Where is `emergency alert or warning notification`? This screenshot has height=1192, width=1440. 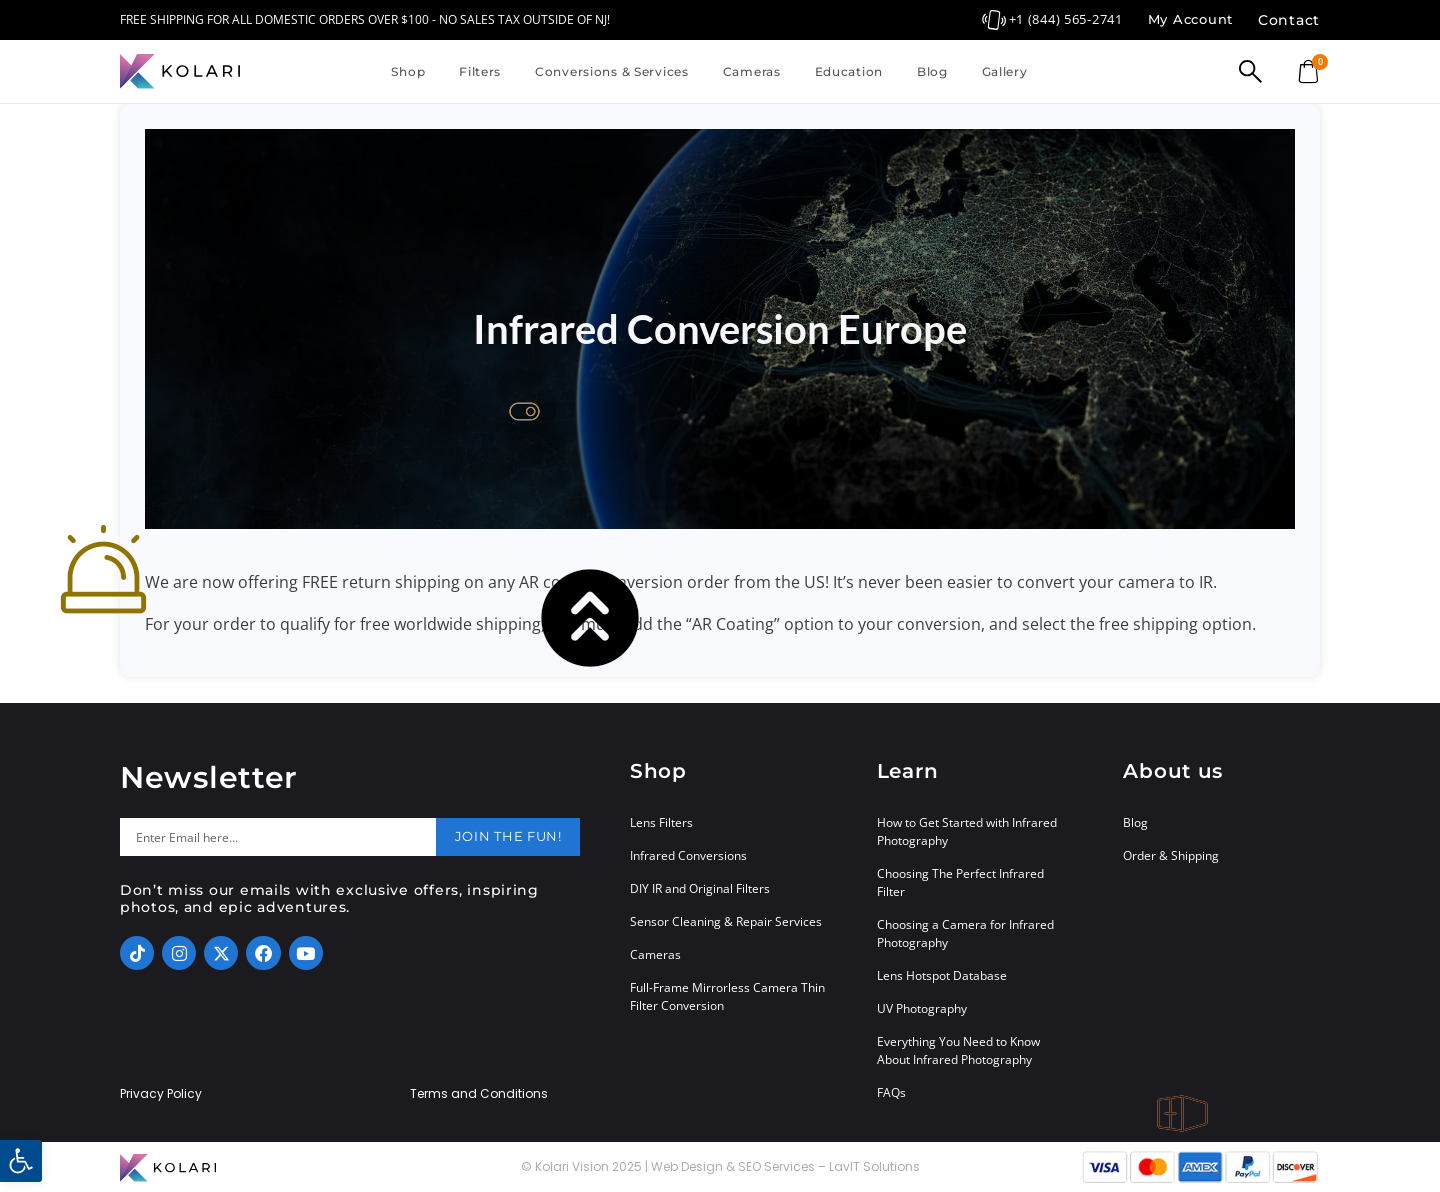
emergency alert or warning notification is located at coordinates (103, 577).